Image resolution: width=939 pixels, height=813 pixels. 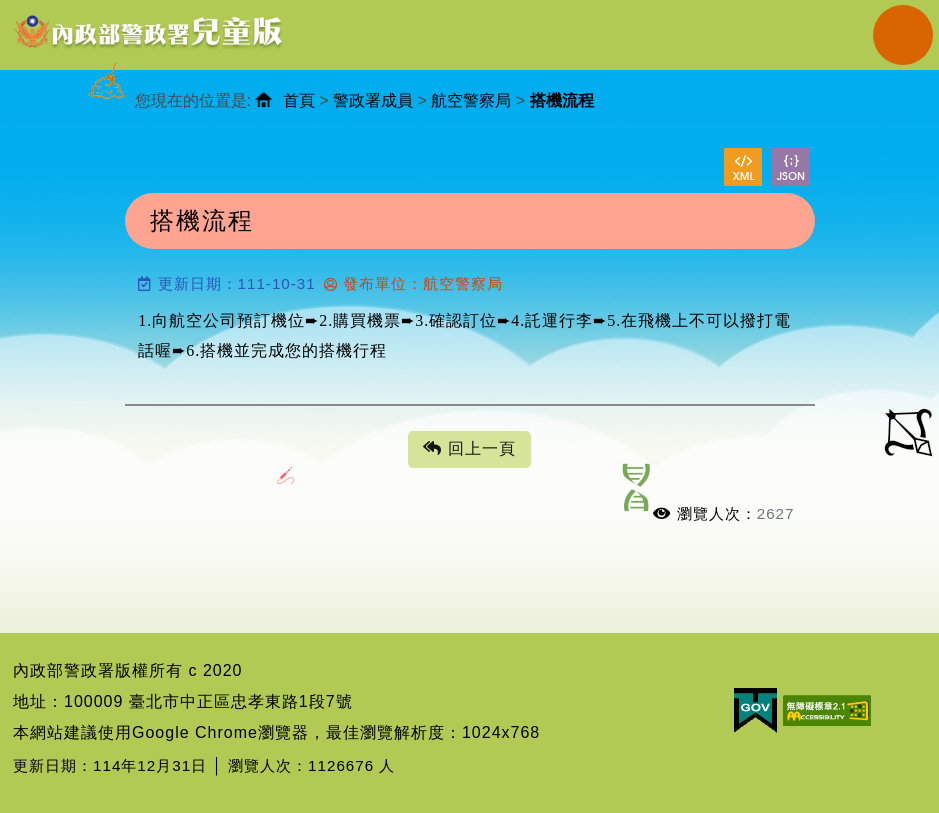 I want to click on access genetic or DNA-related features, so click(x=636, y=487).